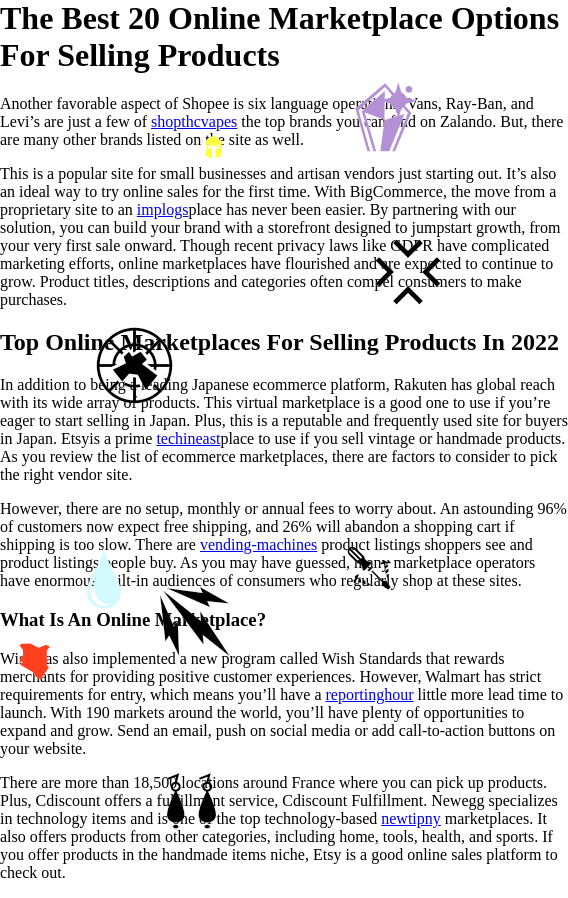  I want to click on select Kenya as your country or region, so click(34, 661).